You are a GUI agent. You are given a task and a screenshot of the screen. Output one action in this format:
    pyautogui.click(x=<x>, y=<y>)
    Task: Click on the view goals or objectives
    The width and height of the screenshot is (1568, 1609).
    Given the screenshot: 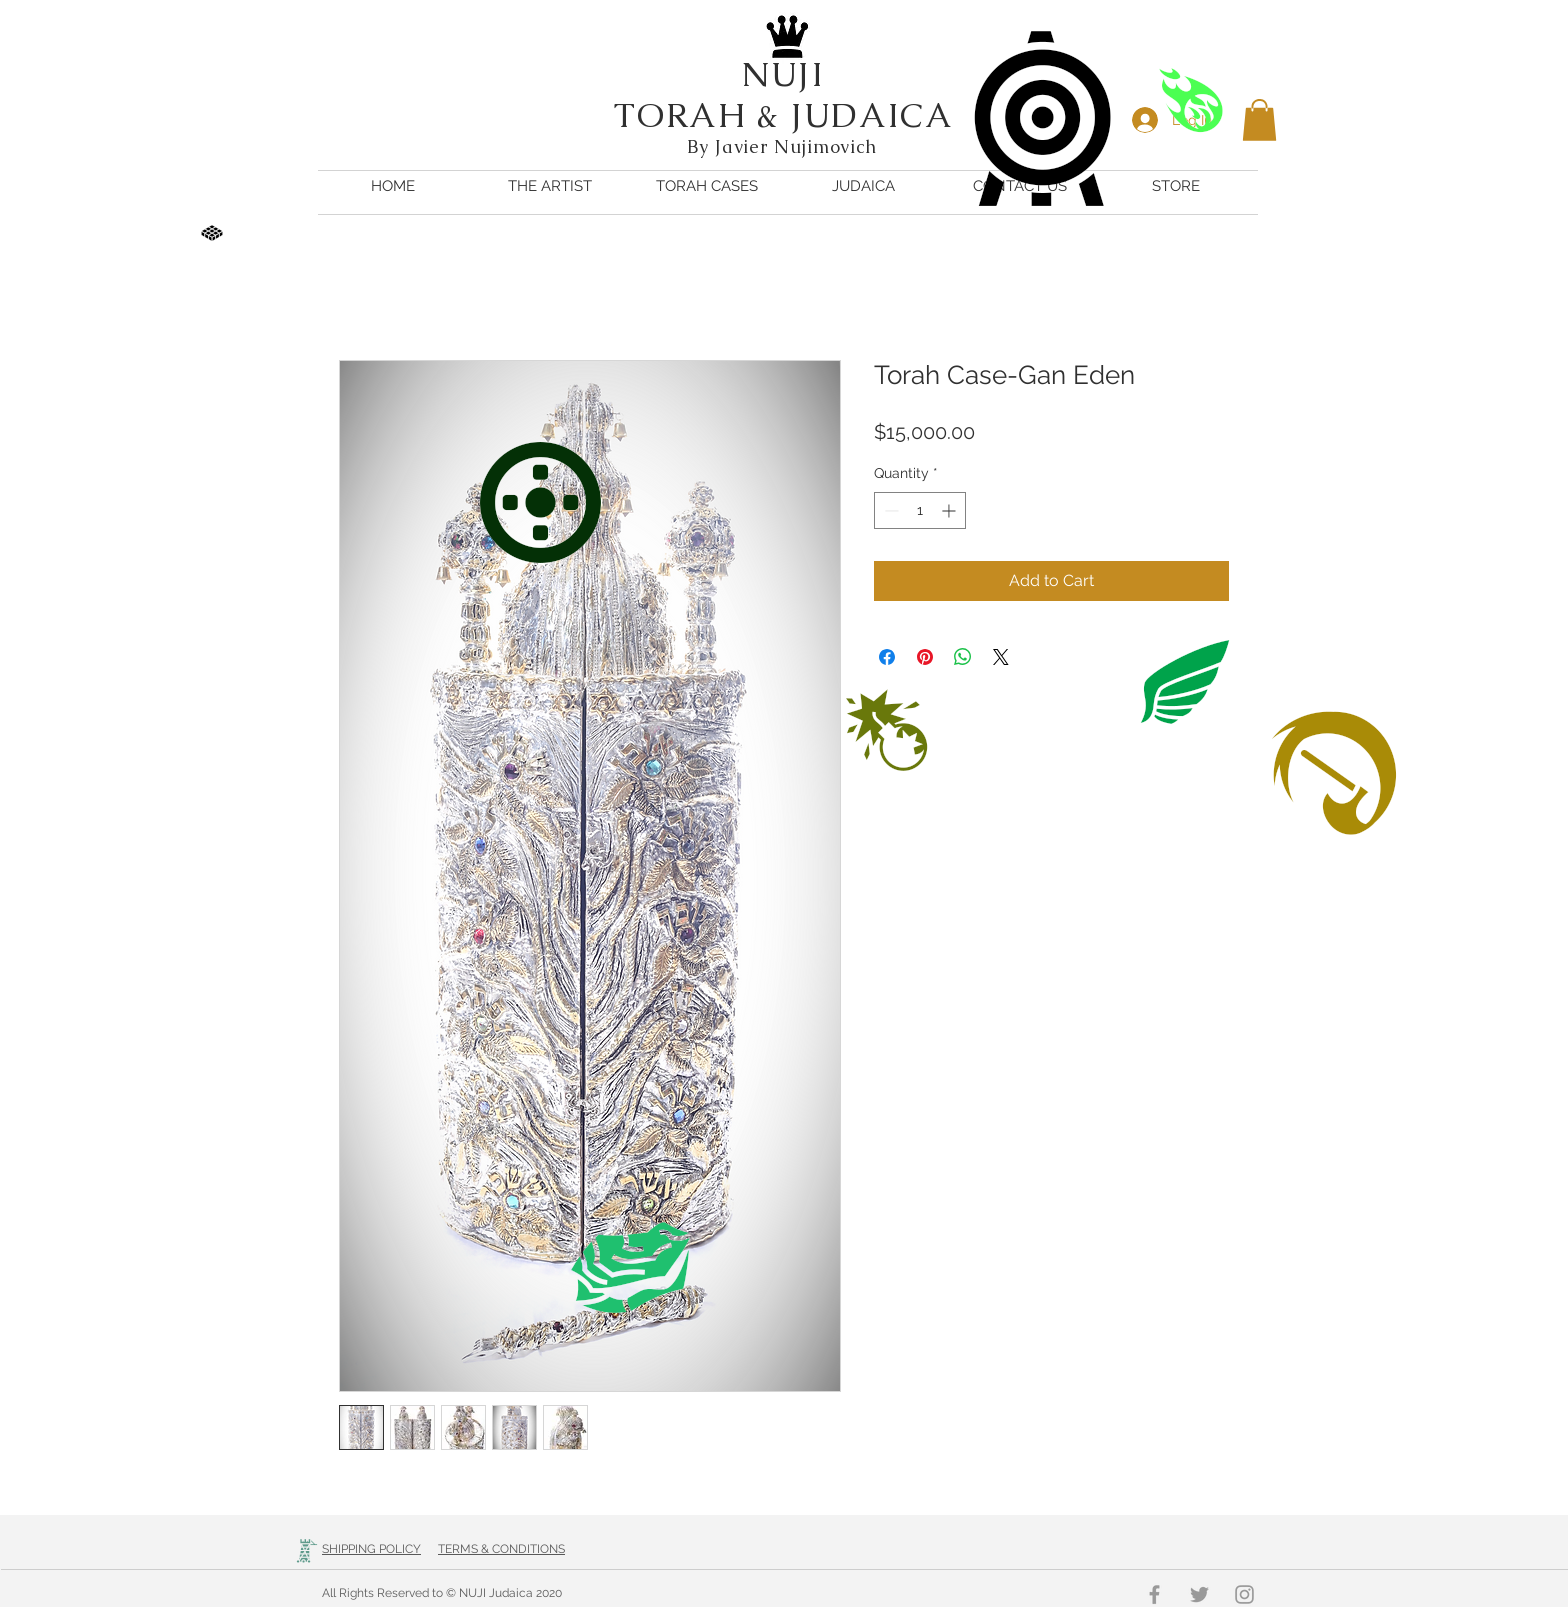 What is the action you would take?
    pyautogui.click(x=1042, y=118)
    